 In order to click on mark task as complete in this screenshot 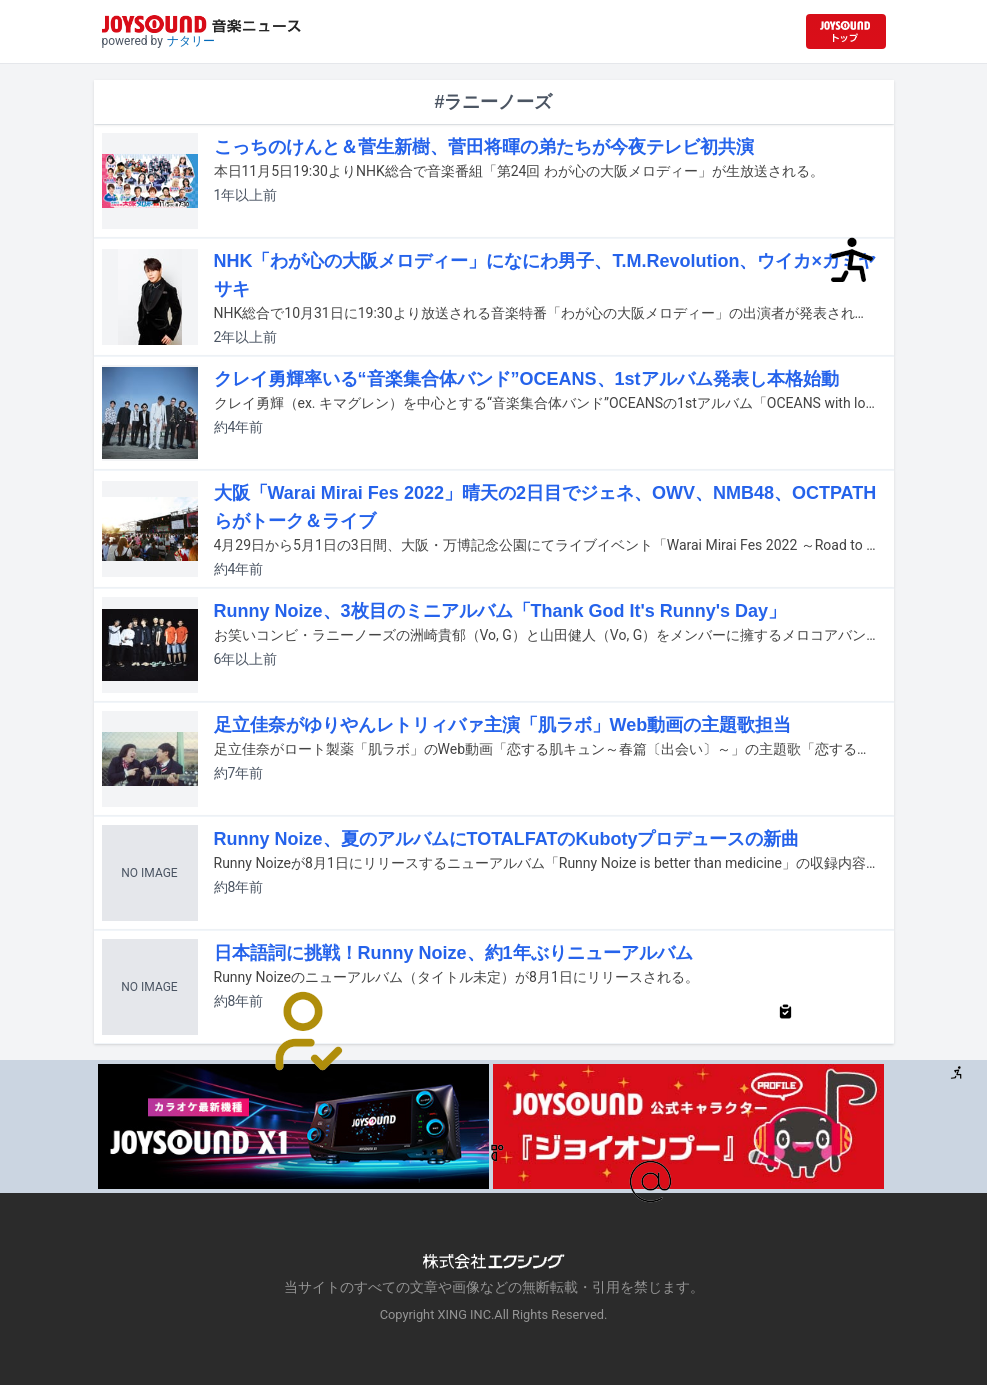, I will do `click(785, 1011)`.